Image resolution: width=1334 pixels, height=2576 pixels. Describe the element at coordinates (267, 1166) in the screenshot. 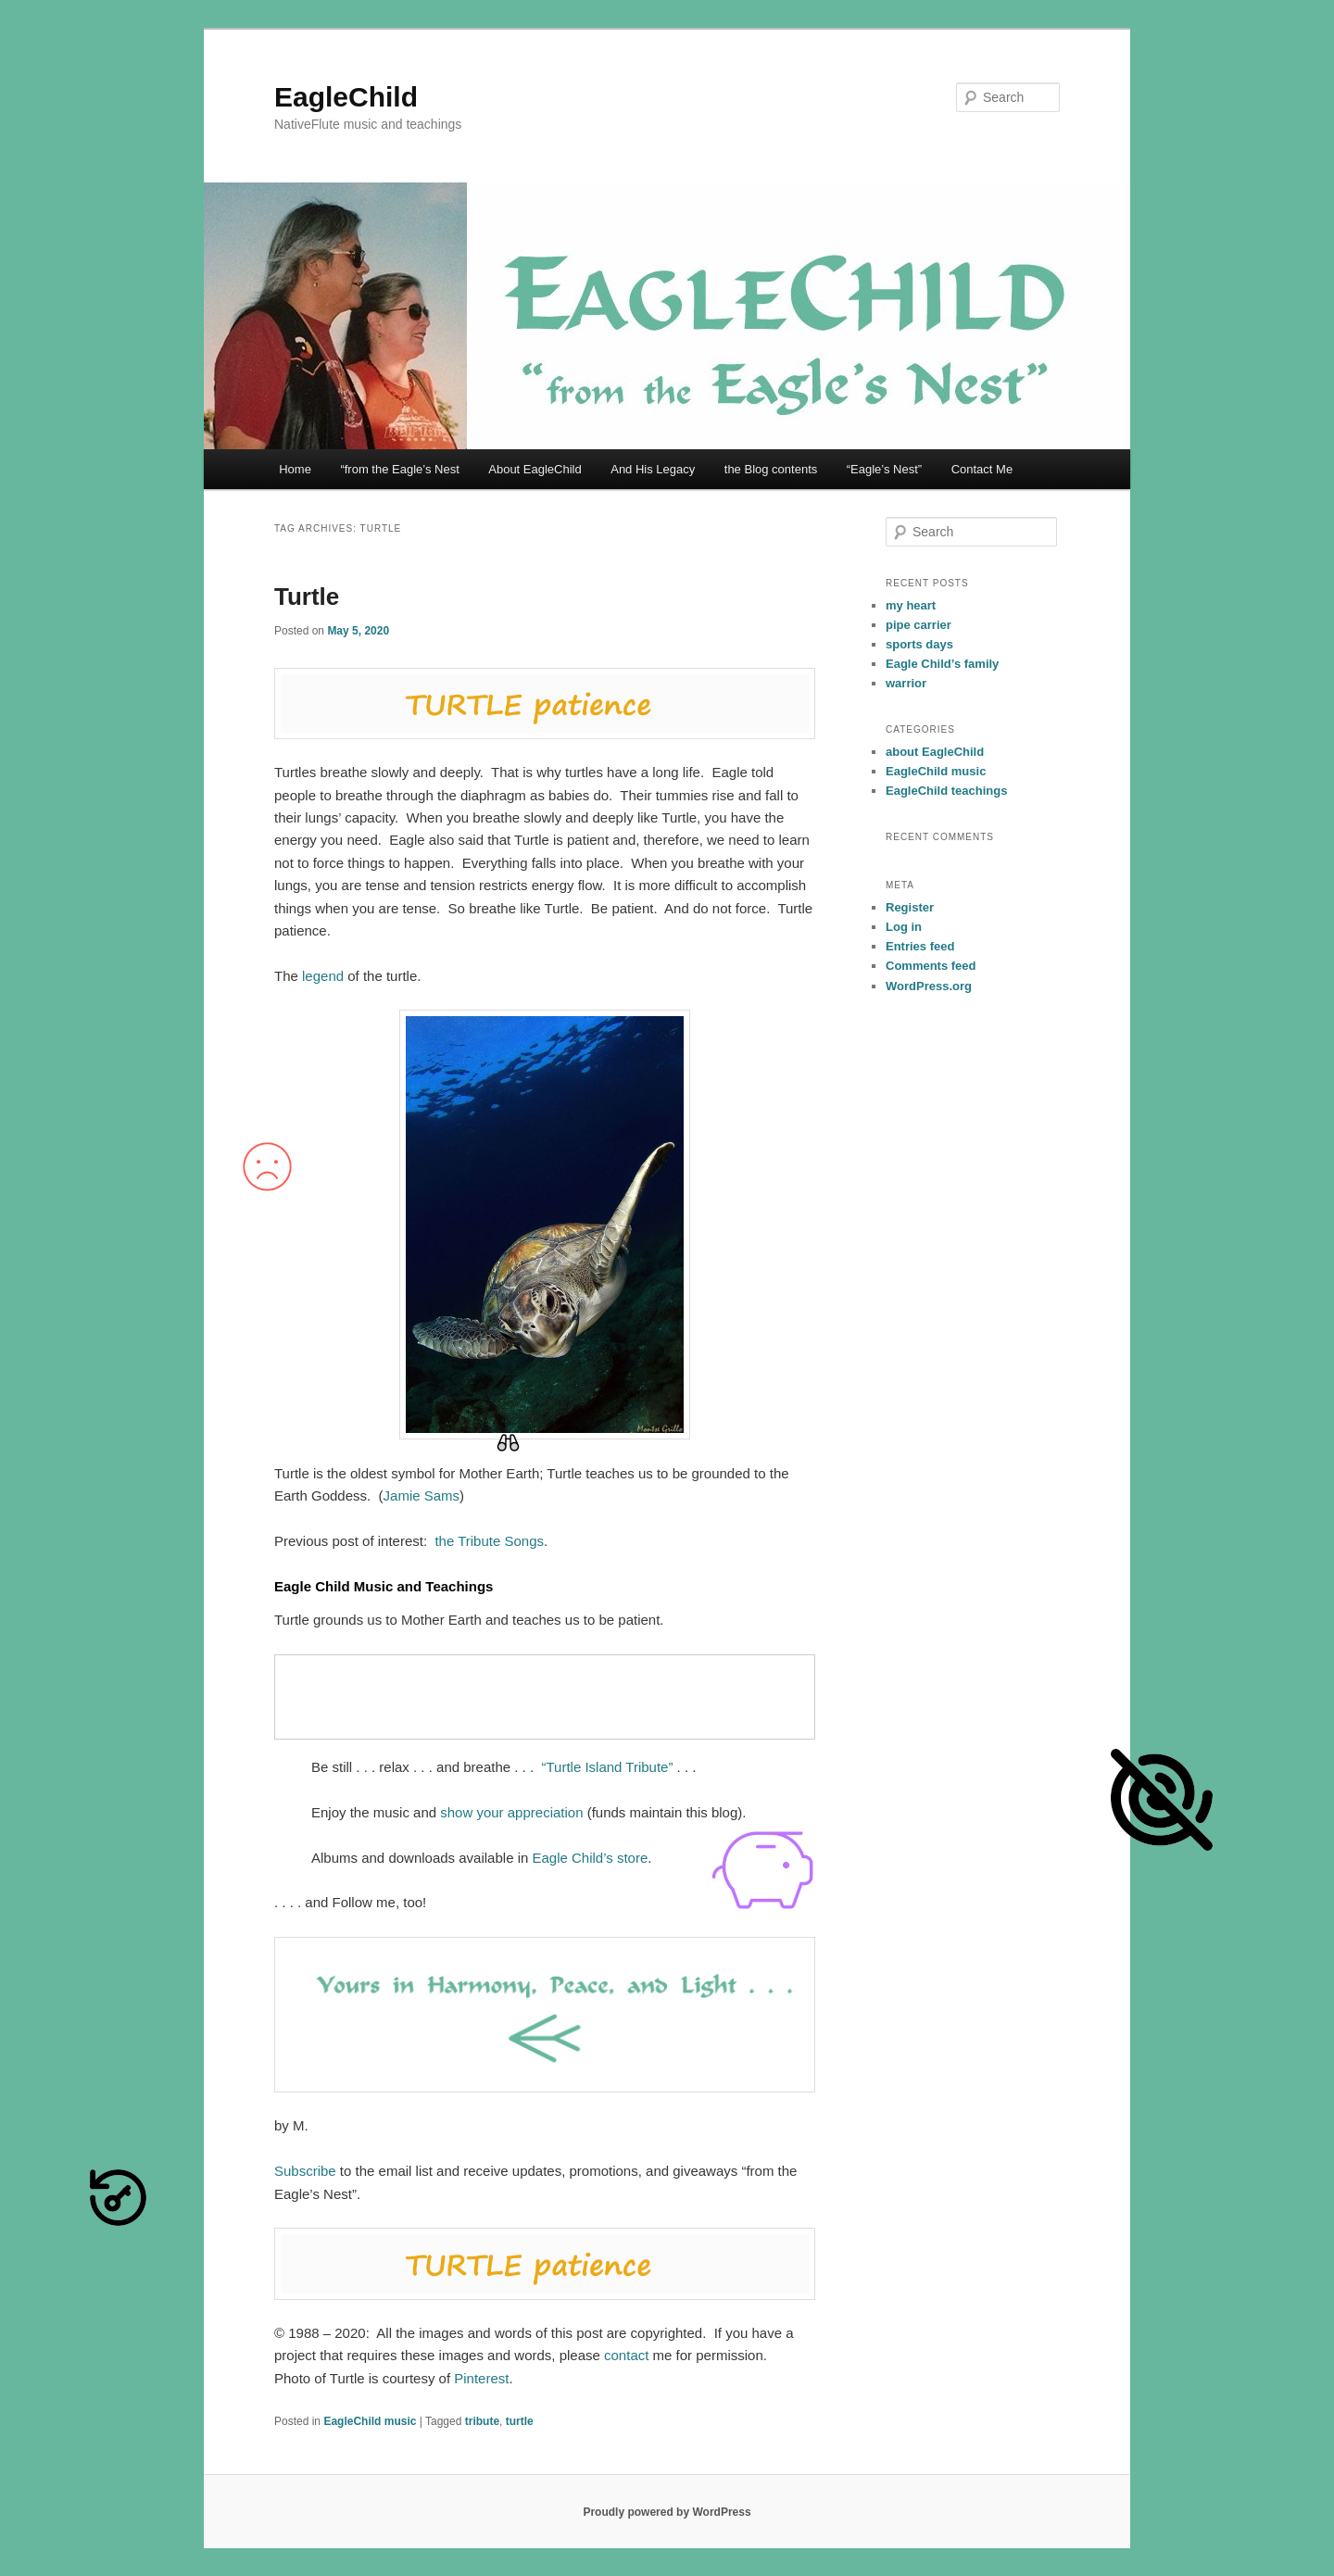

I see `indicates negative feedback or dissatisfaction` at that location.